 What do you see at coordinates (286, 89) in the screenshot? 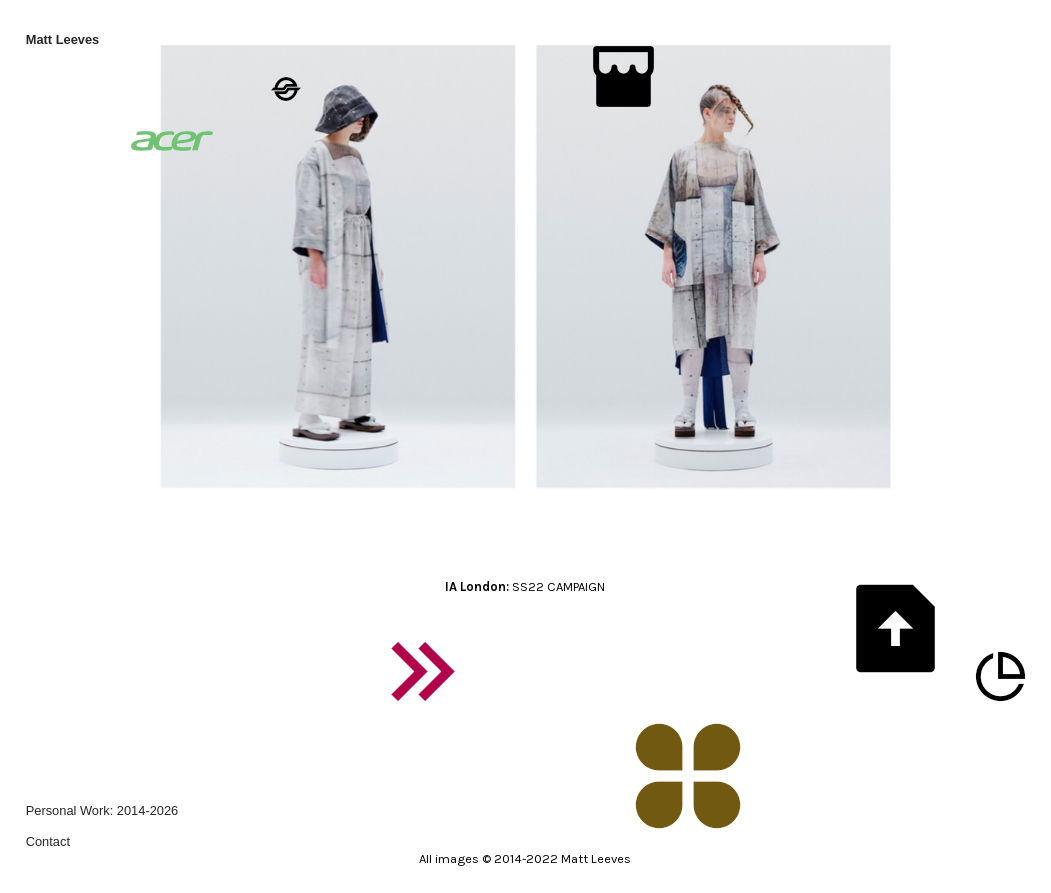
I see `SMRT Corporation logo` at bounding box center [286, 89].